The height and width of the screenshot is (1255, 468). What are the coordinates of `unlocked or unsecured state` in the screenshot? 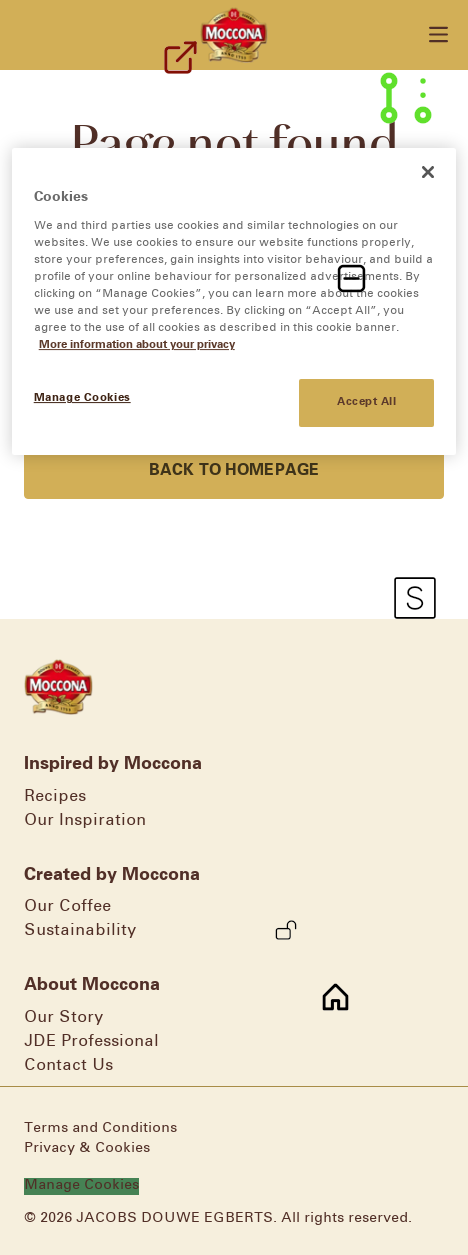 It's located at (286, 930).